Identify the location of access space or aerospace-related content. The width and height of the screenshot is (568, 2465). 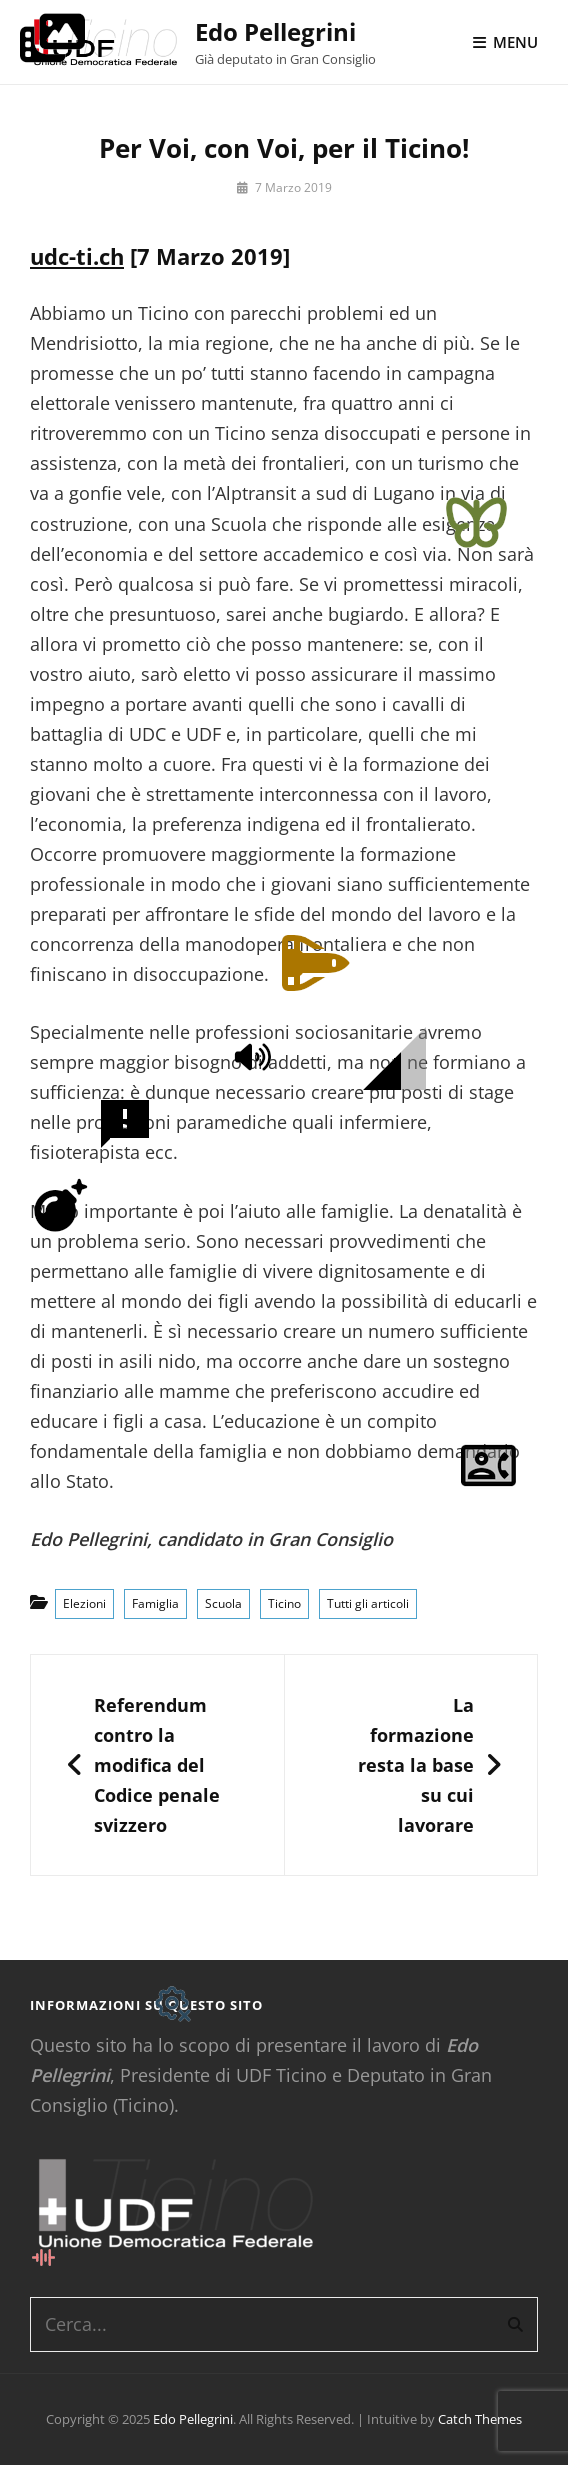
(318, 963).